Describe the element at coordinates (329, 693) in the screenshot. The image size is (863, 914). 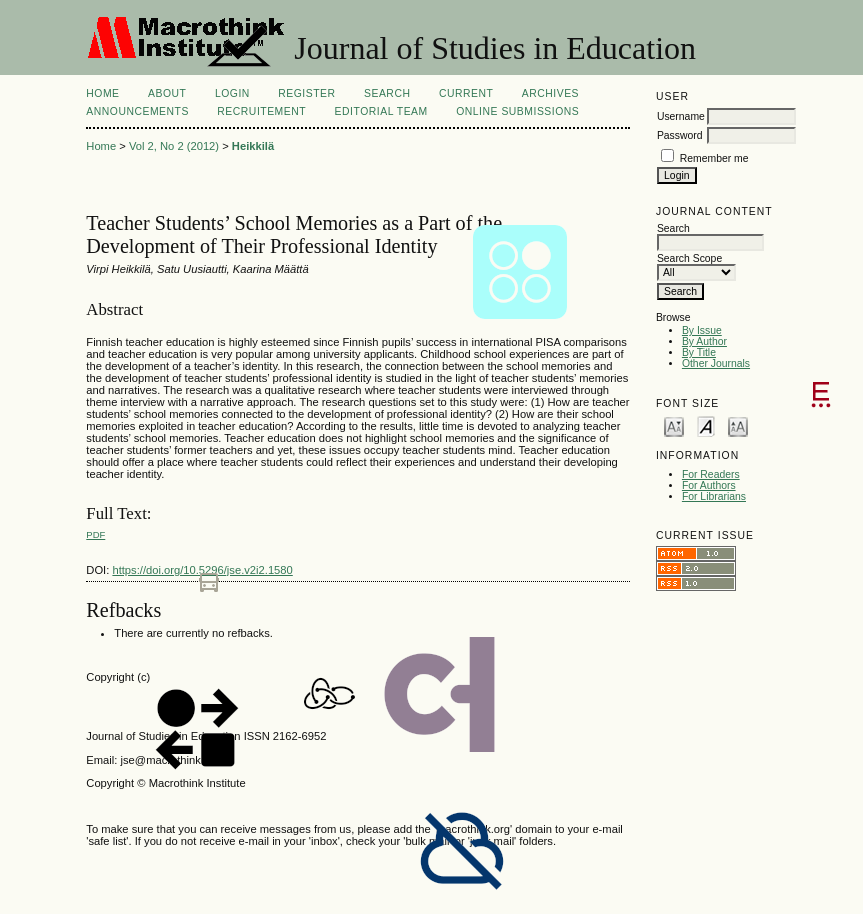
I see `redux-saga library logo` at that location.